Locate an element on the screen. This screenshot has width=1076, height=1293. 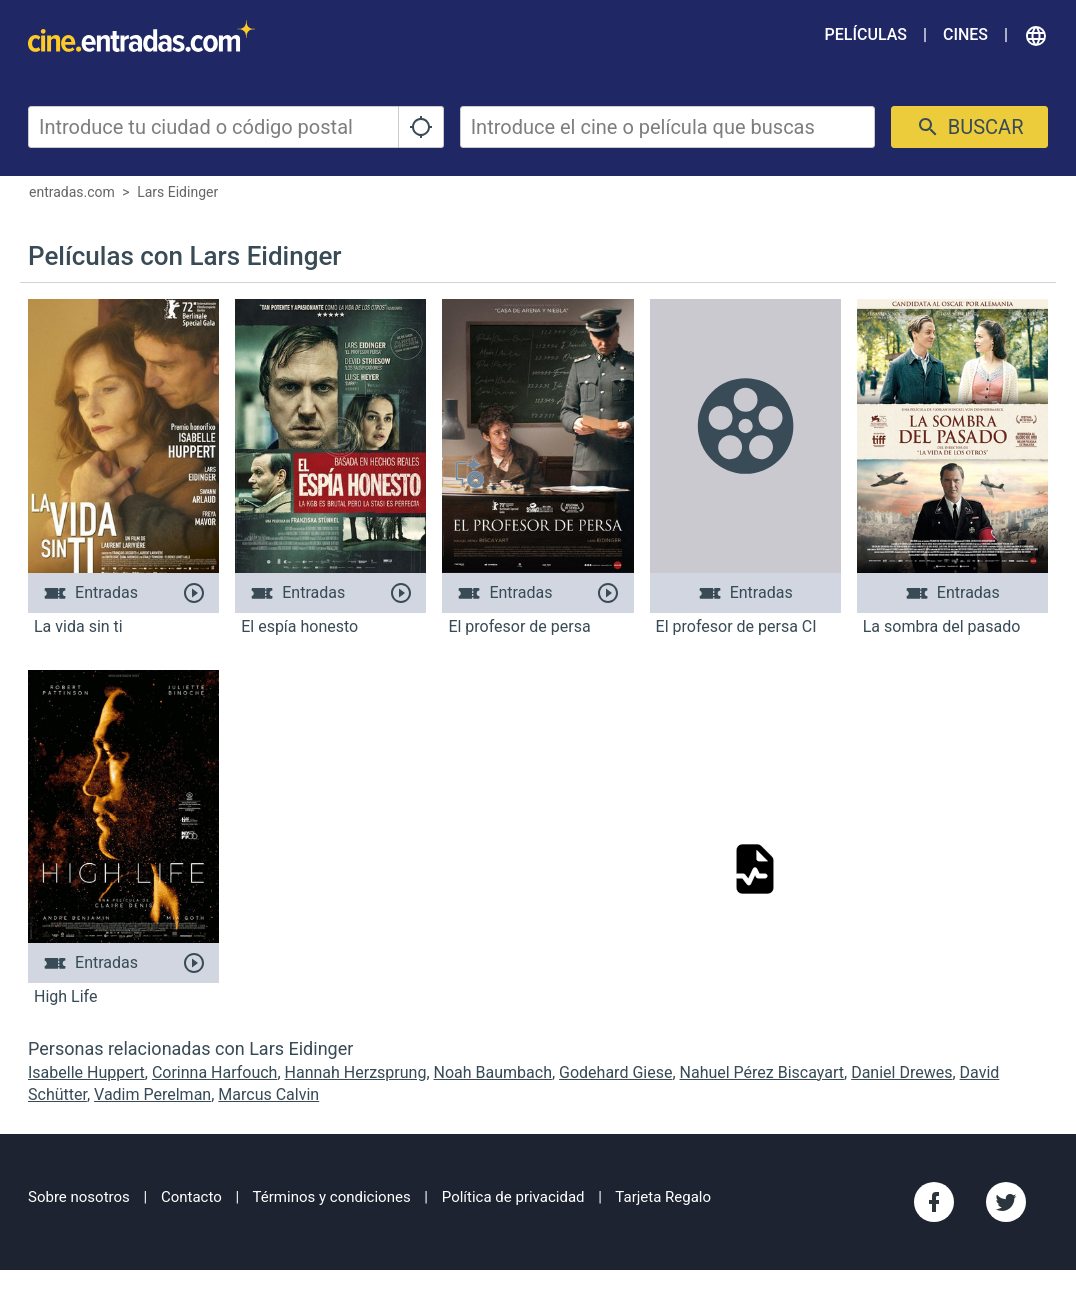
ai chat error or failed response is located at coordinates (469, 473).